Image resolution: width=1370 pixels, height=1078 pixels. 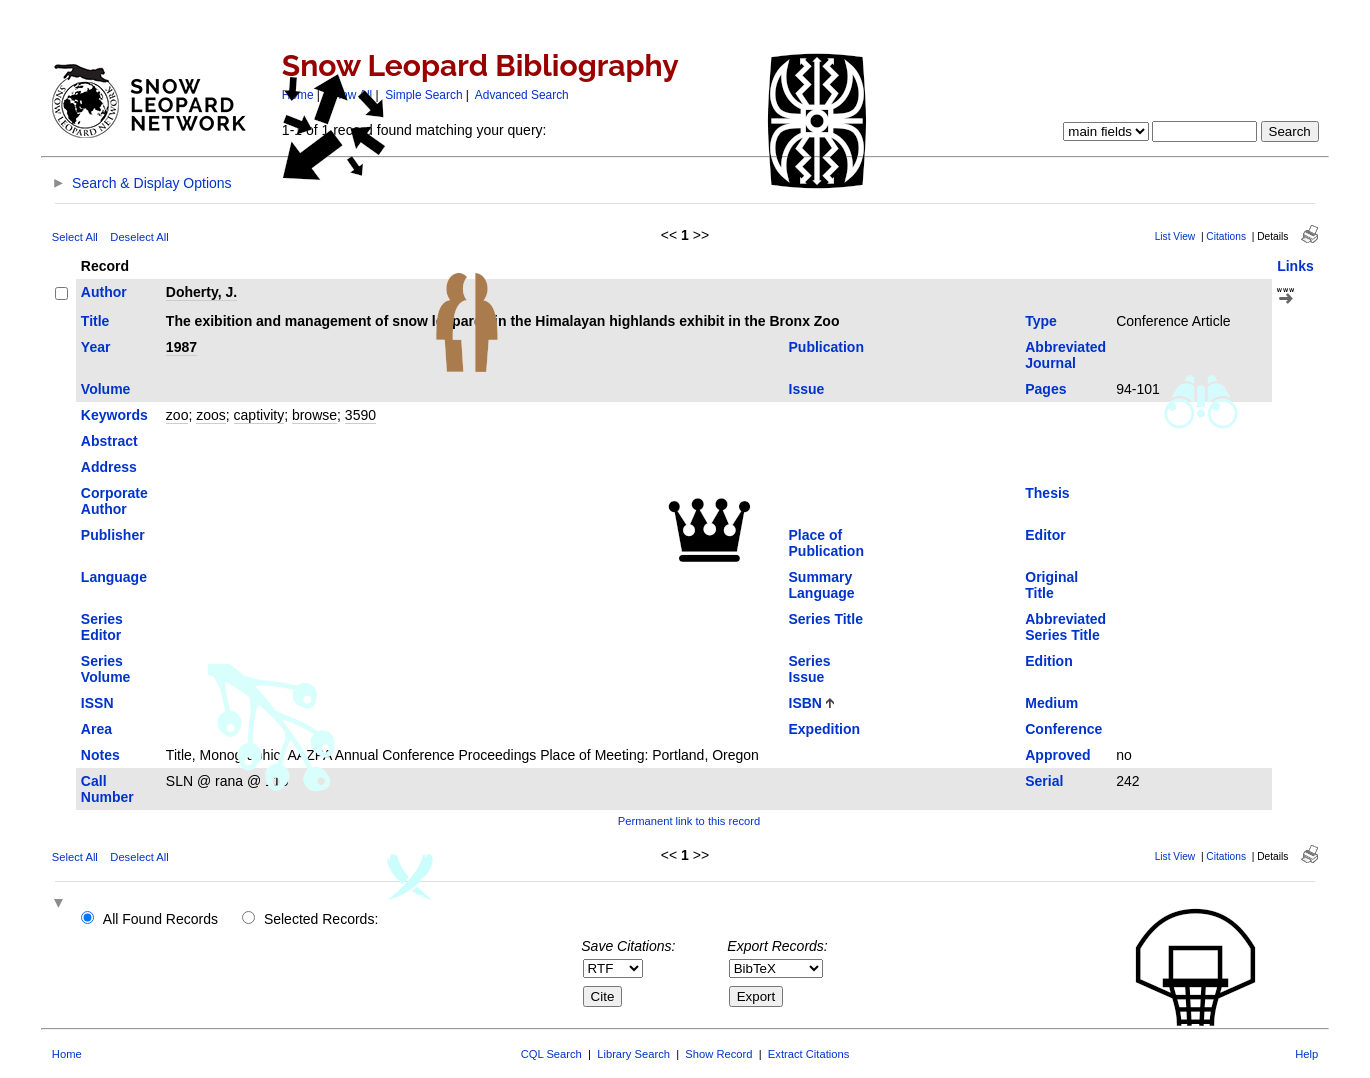 What do you see at coordinates (468, 322) in the screenshot?
I see `summon a ghost companion` at bounding box center [468, 322].